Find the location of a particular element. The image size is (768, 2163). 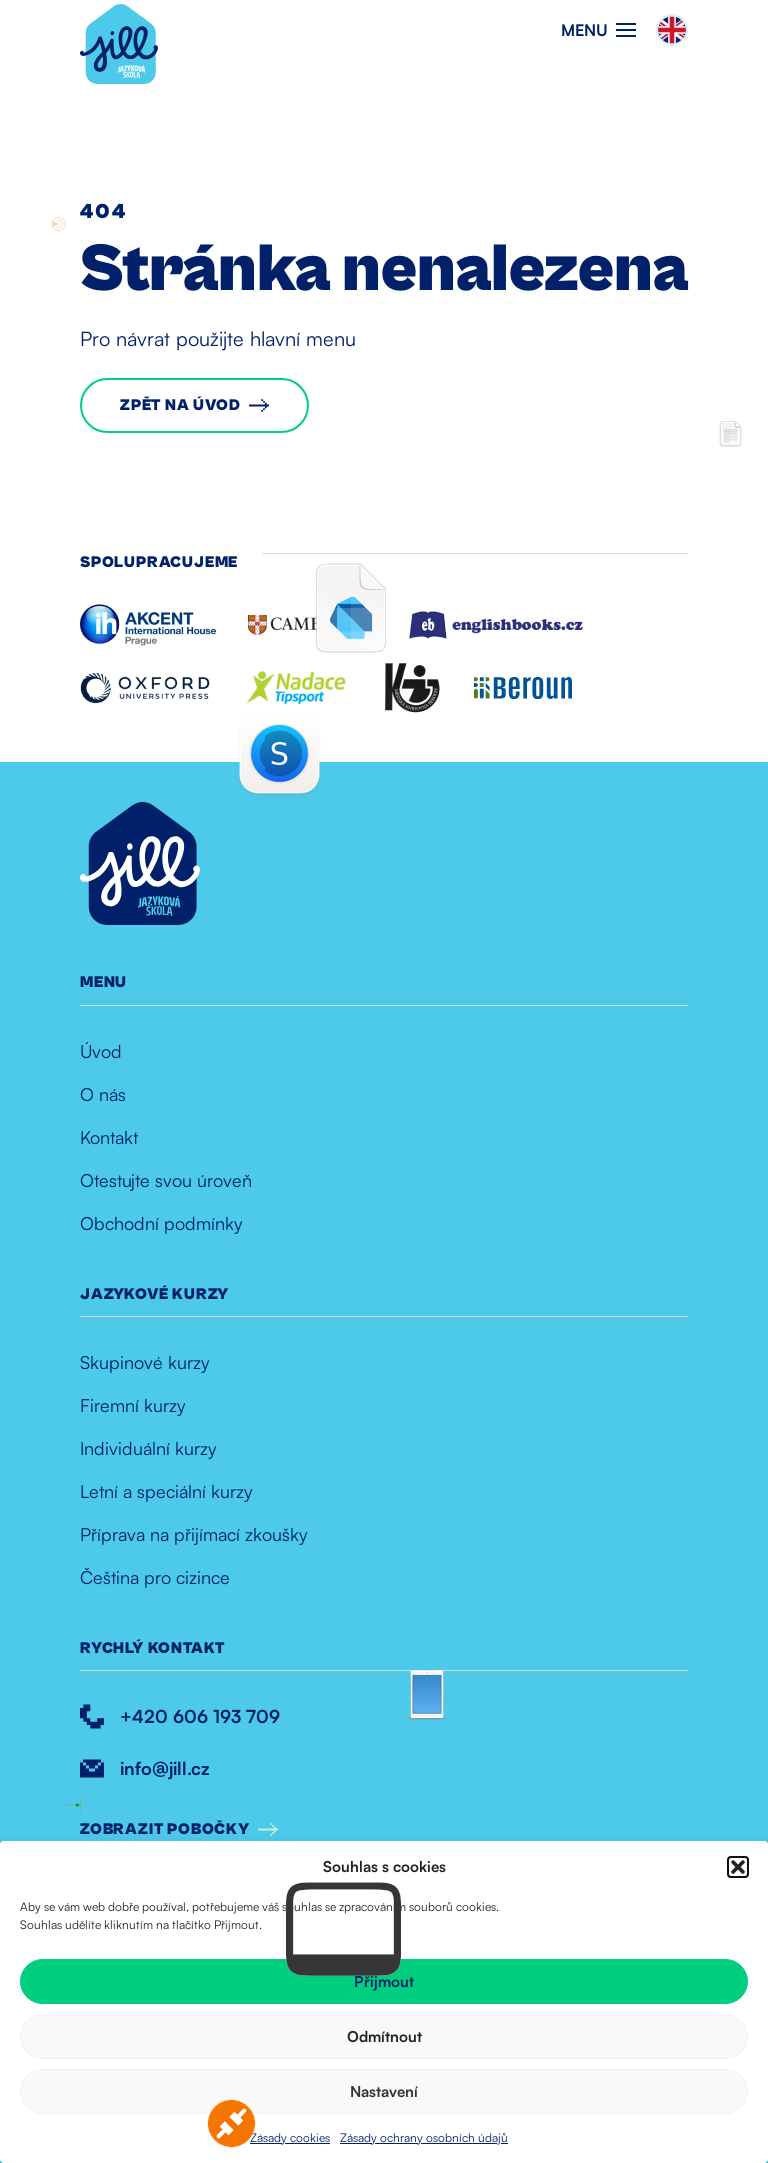

indicates a disconnected or unmounted drive is located at coordinates (231, 2123).